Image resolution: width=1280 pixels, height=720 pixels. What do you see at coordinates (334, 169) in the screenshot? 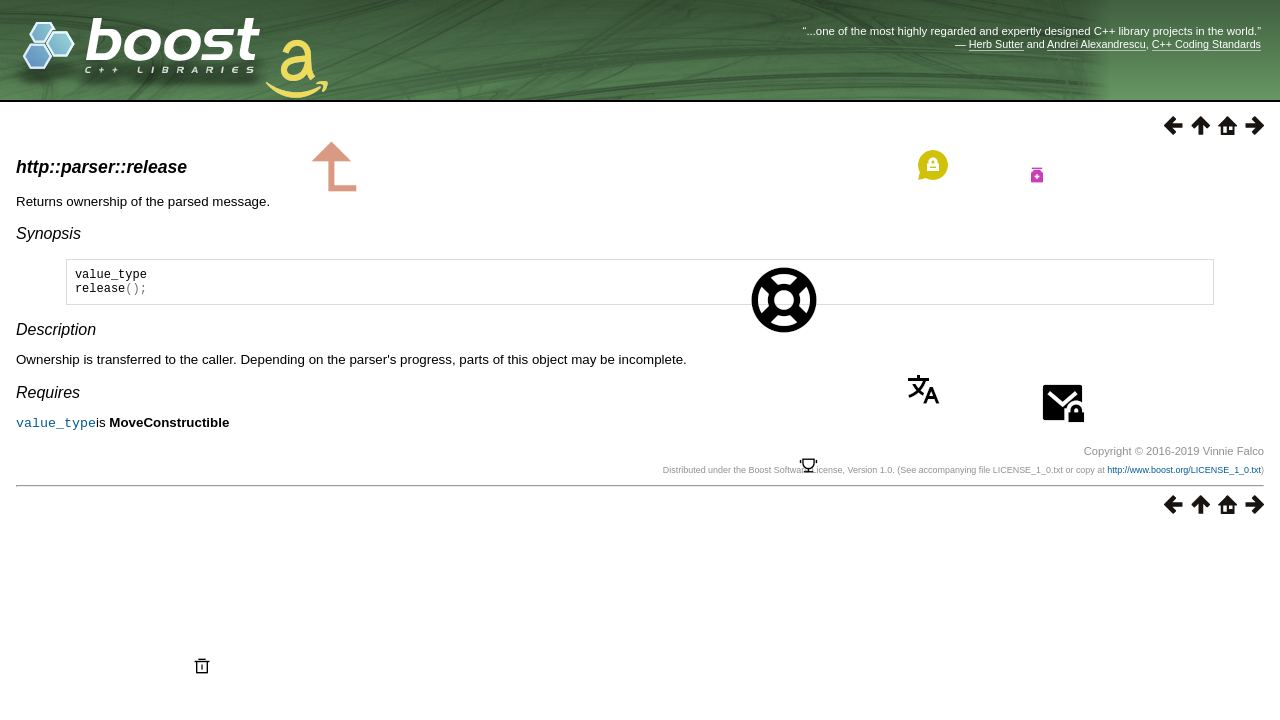
I see `go back and up to previous level` at bounding box center [334, 169].